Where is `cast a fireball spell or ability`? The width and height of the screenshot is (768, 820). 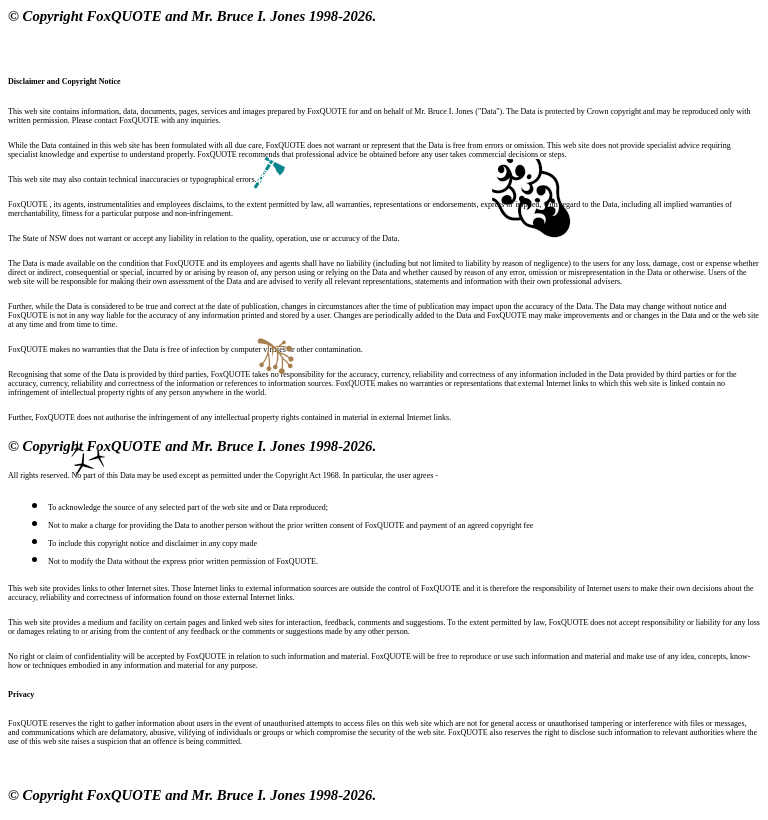 cast a fireball spell or ability is located at coordinates (531, 198).